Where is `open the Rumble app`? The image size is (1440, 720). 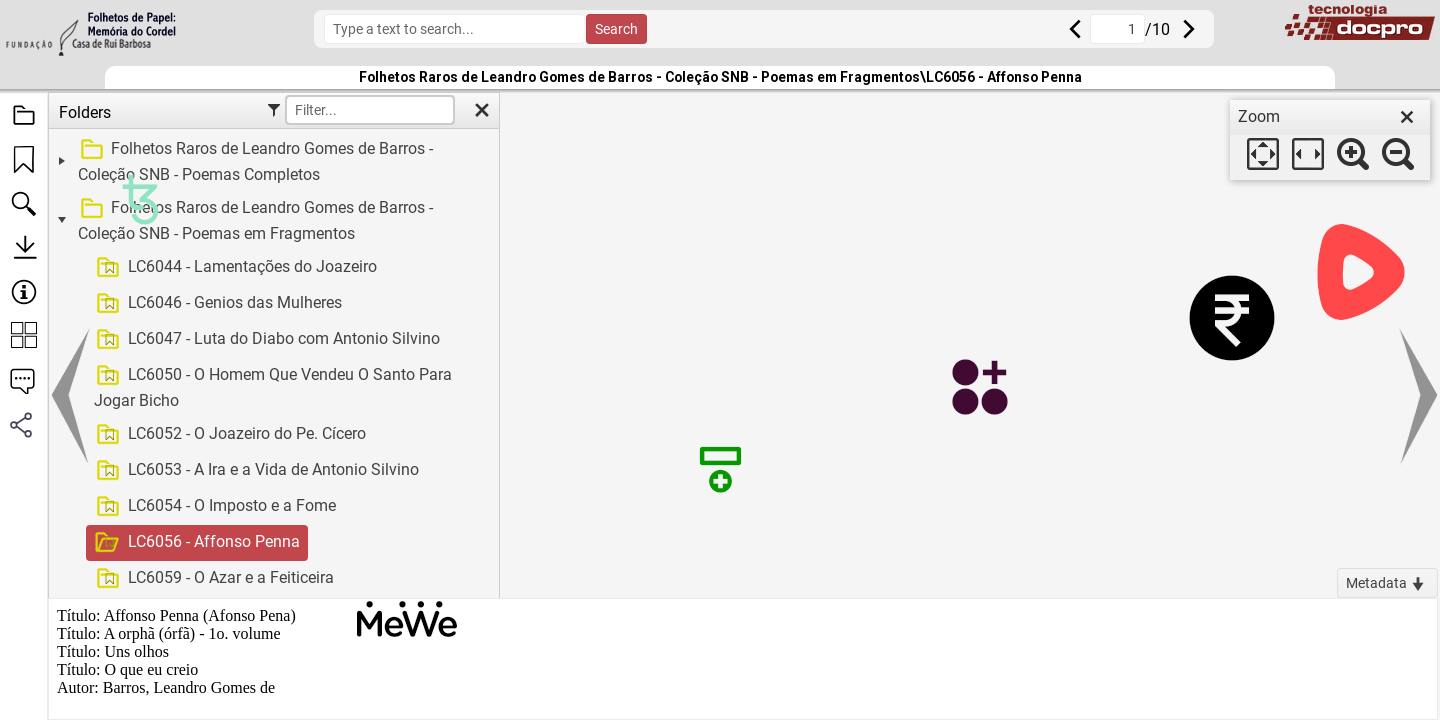
open the Rumble app is located at coordinates (1361, 272).